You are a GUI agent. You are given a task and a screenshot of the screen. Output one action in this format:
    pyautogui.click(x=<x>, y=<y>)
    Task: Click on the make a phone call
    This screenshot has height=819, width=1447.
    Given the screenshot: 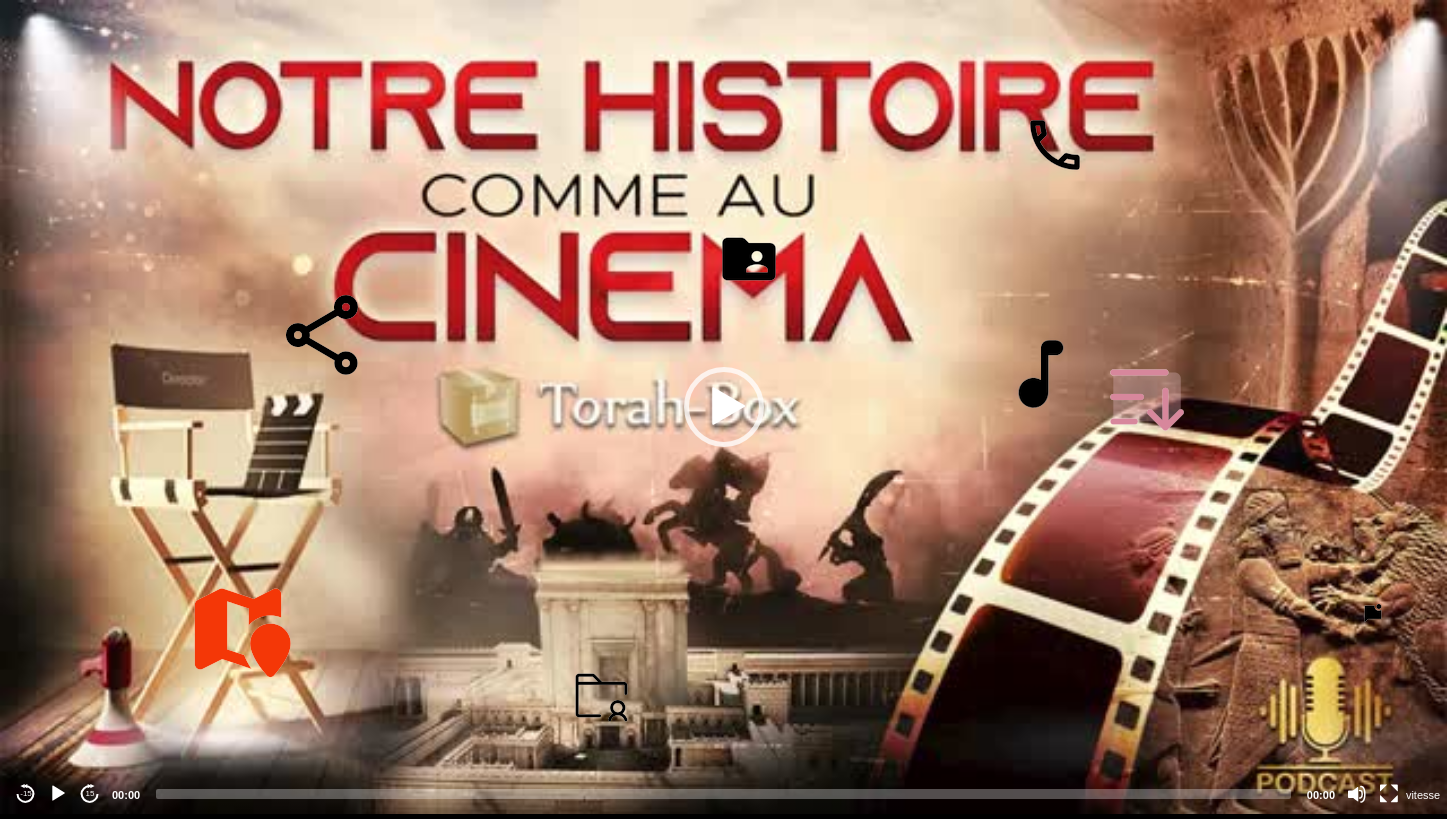 What is the action you would take?
    pyautogui.click(x=1055, y=145)
    